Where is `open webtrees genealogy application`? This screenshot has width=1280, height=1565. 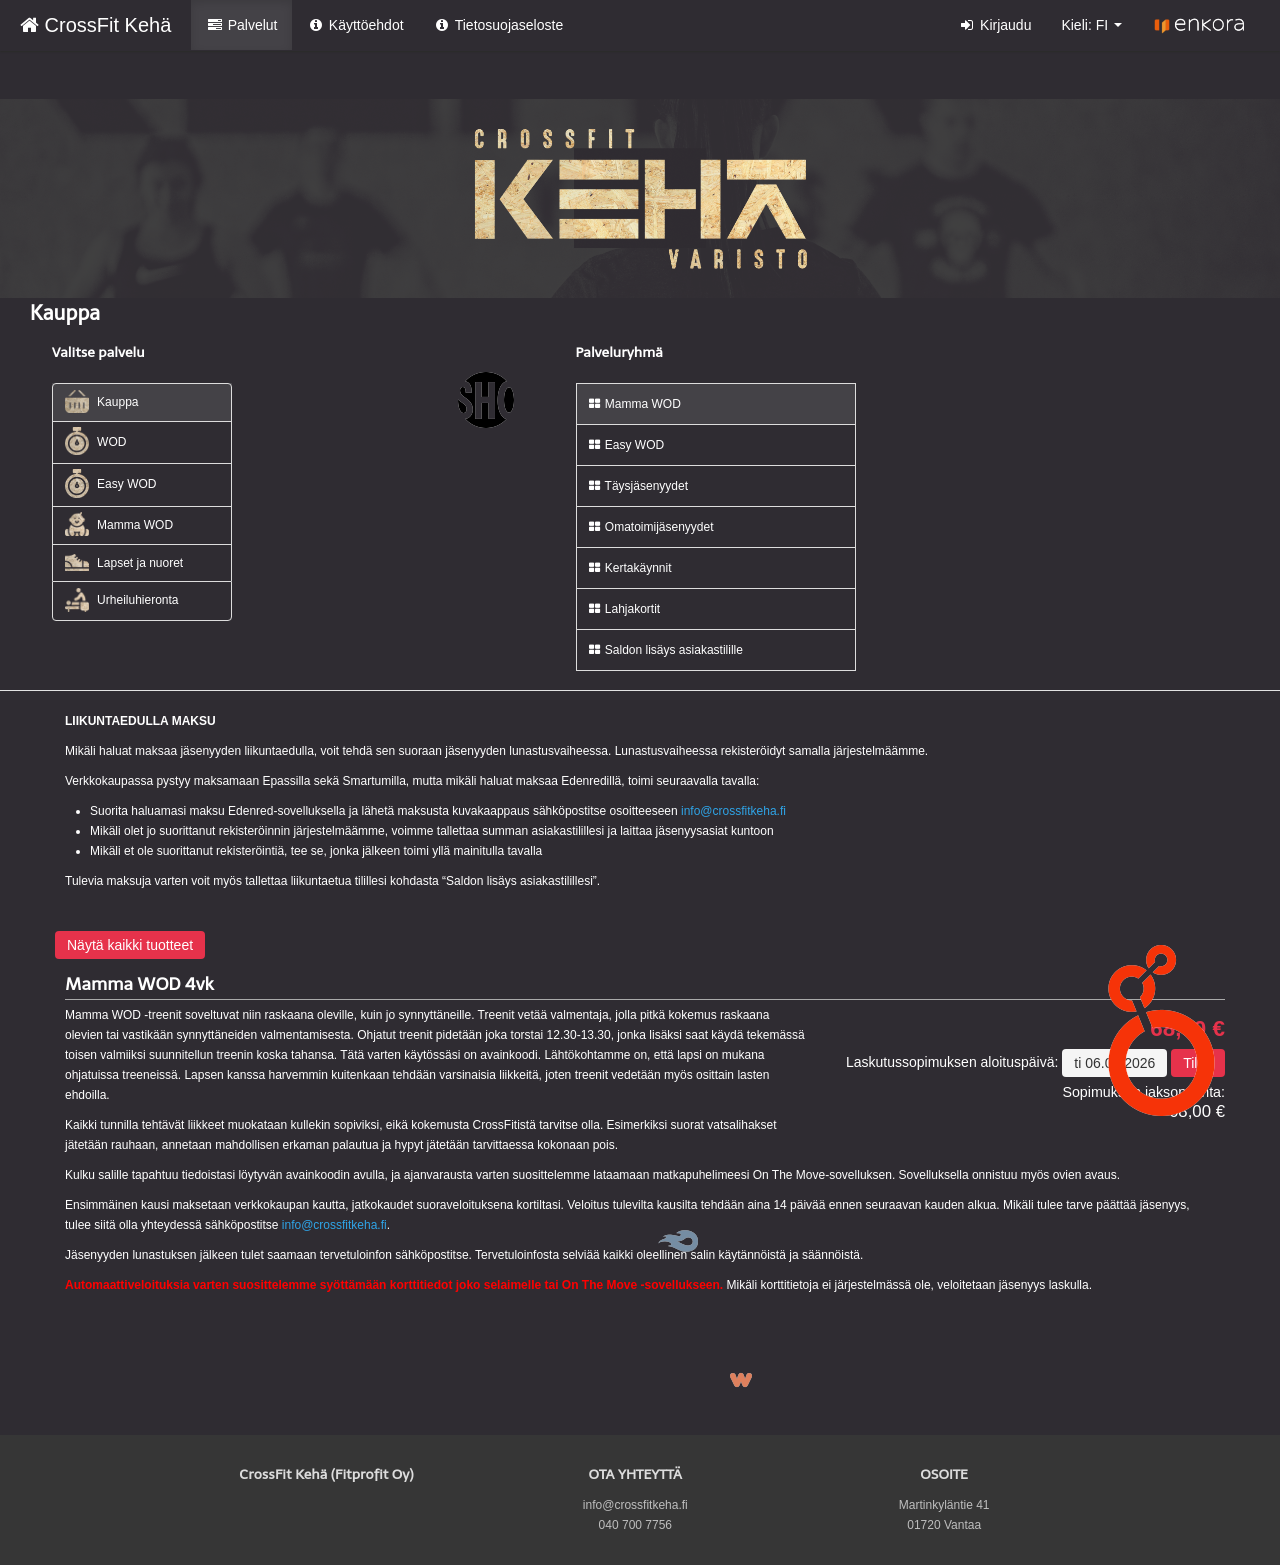 open webtrees genealogy application is located at coordinates (741, 1380).